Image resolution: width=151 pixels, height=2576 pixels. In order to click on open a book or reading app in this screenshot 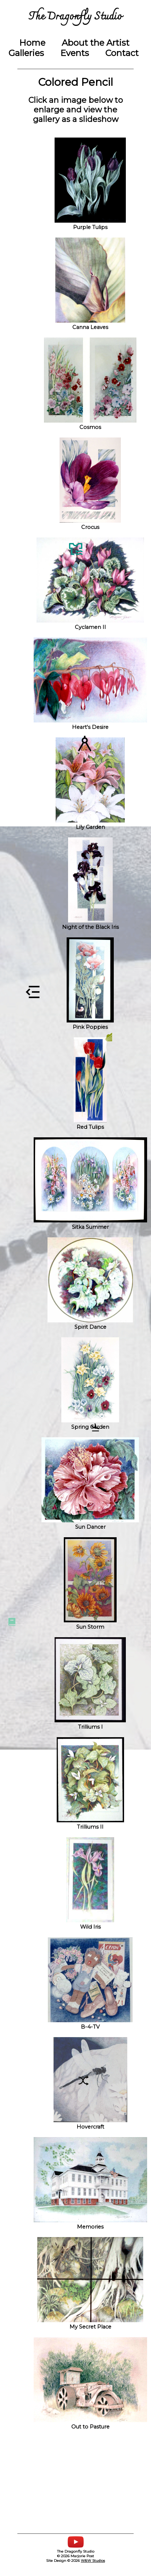, I will do `click(12, 1622)`.